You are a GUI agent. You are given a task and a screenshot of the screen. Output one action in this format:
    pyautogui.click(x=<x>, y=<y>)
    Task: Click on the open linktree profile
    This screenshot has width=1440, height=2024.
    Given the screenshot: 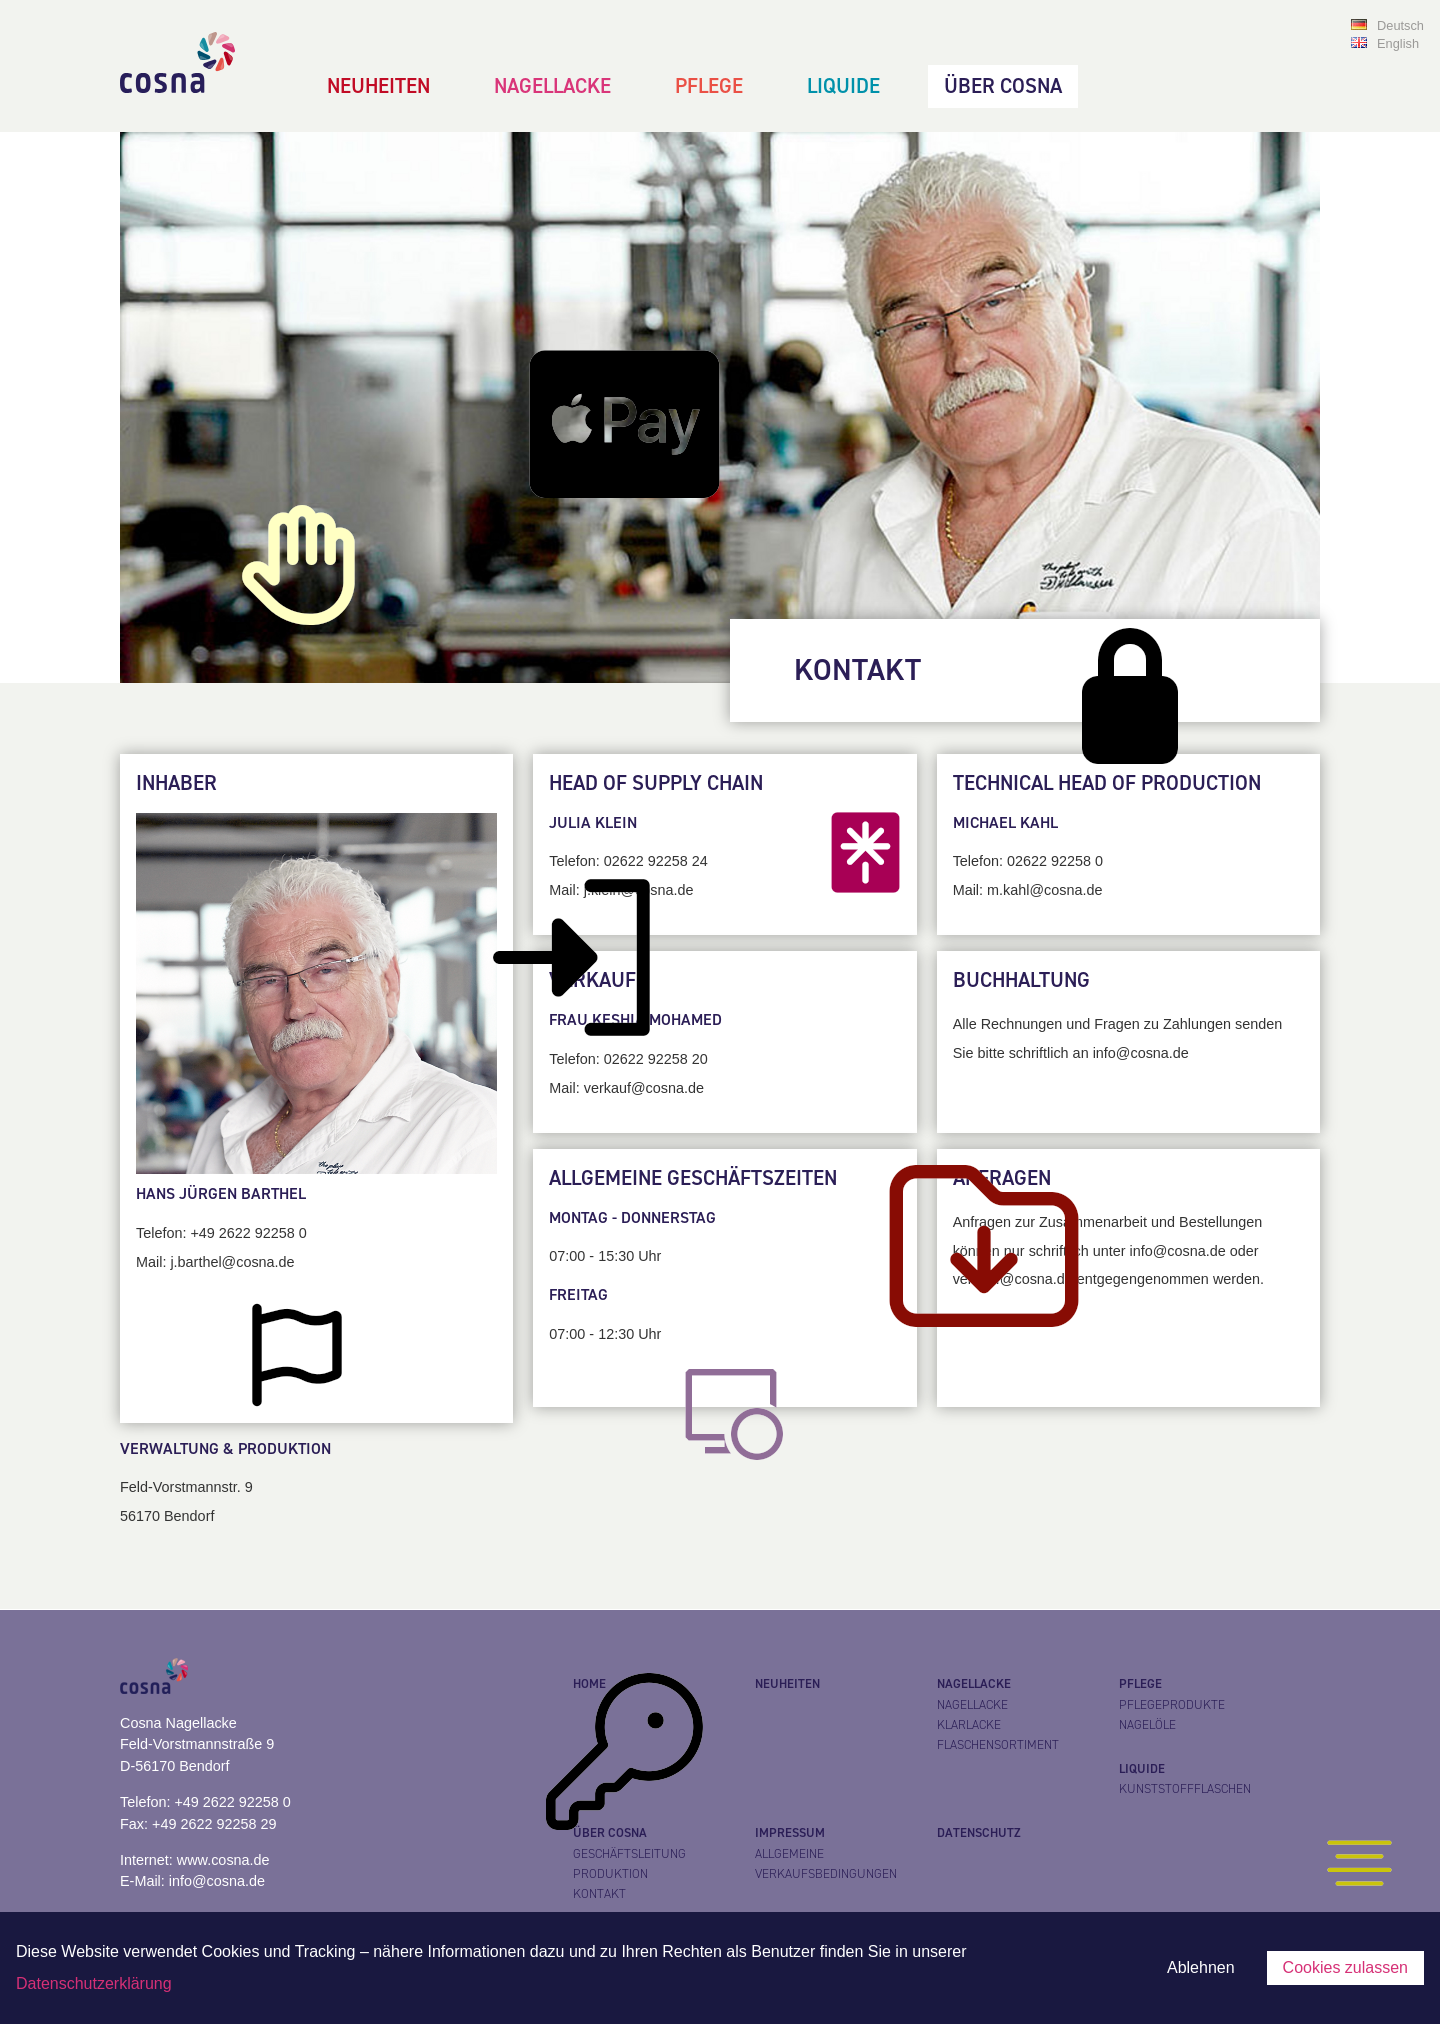 What is the action you would take?
    pyautogui.click(x=865, y=852)
    